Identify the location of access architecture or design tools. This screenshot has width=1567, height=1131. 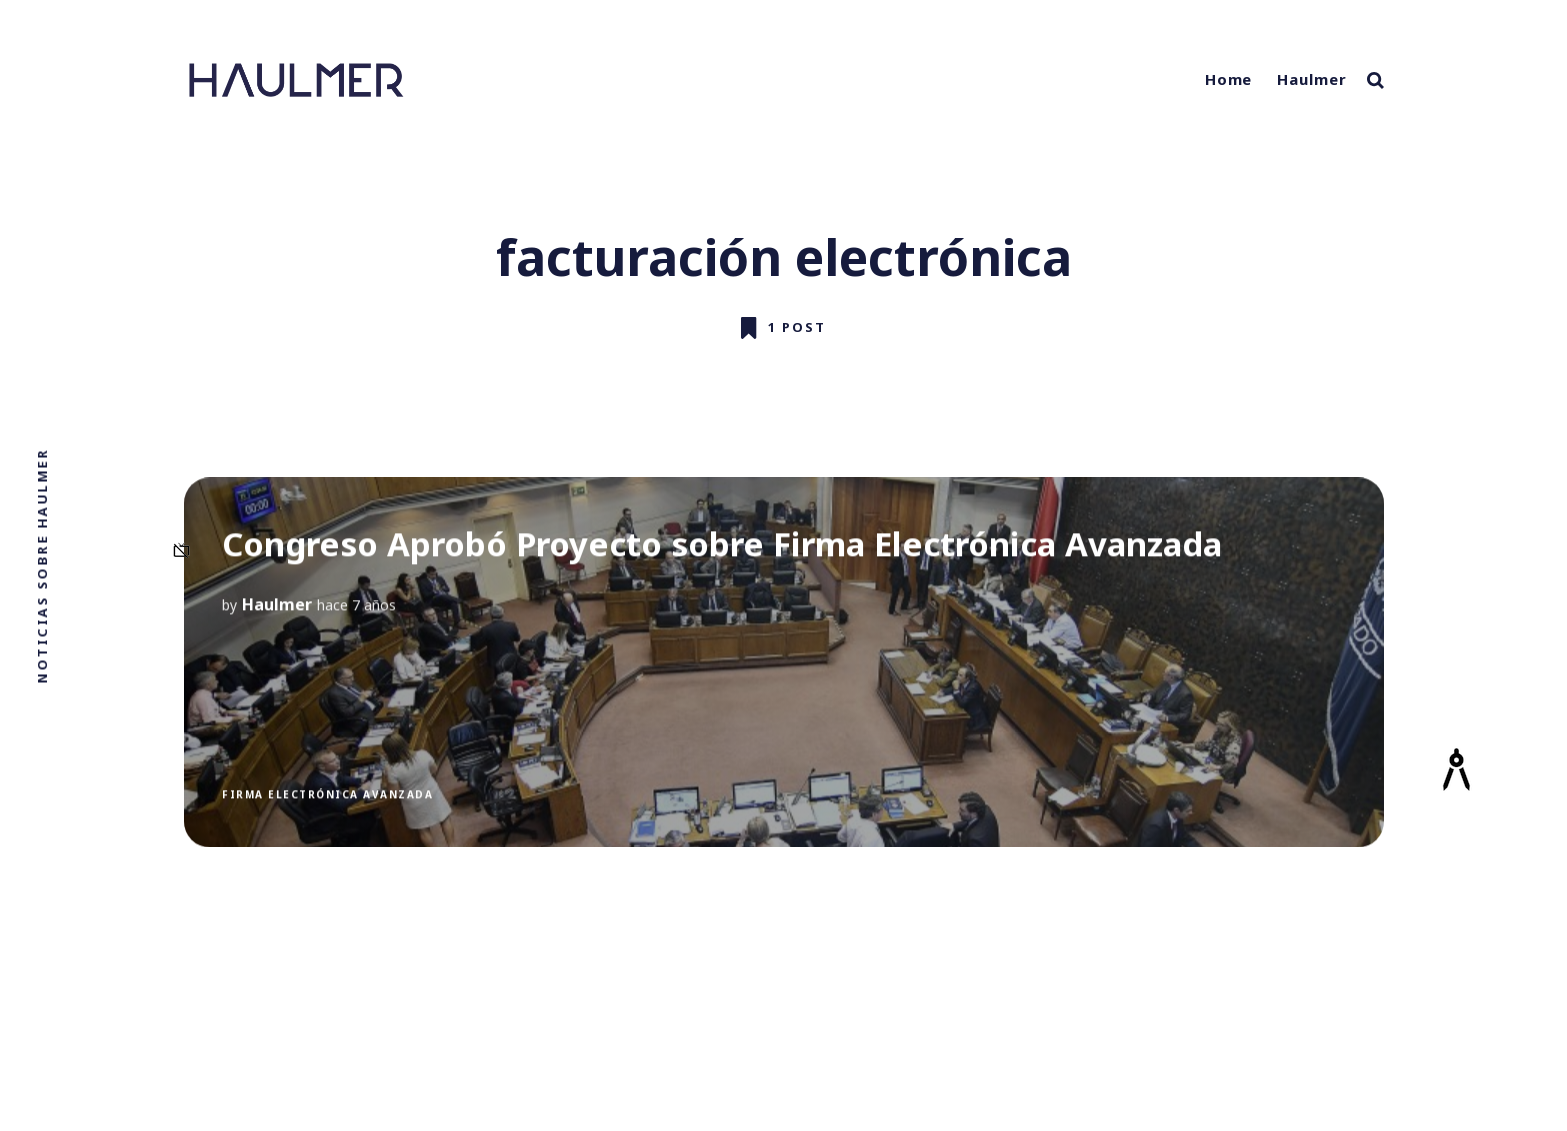
(1456, 769).